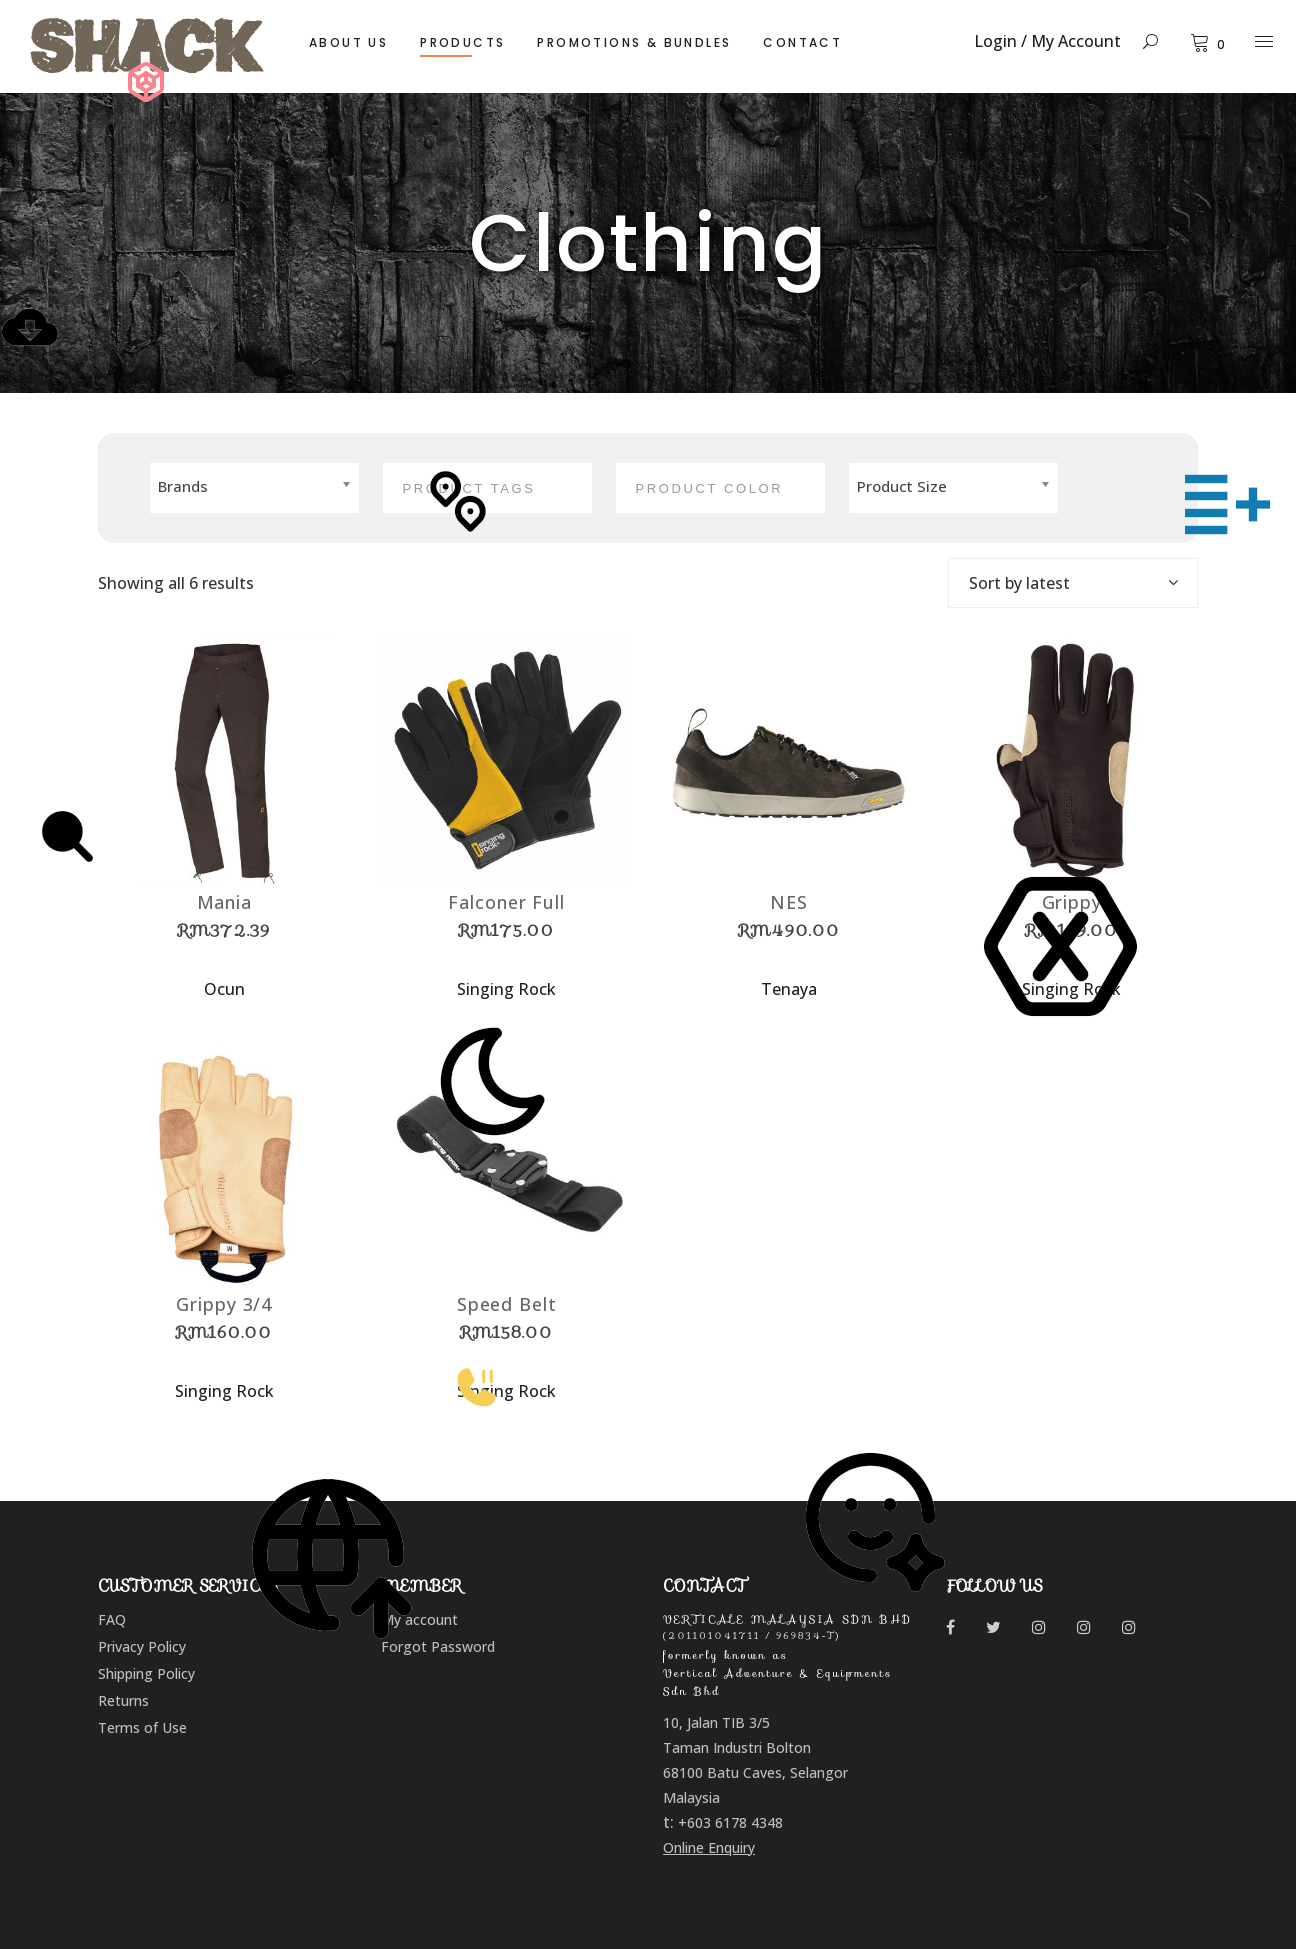 This screenshot has height=1949, width=1296. I want to click on xamarin development platform logo, so click(1060, 946).